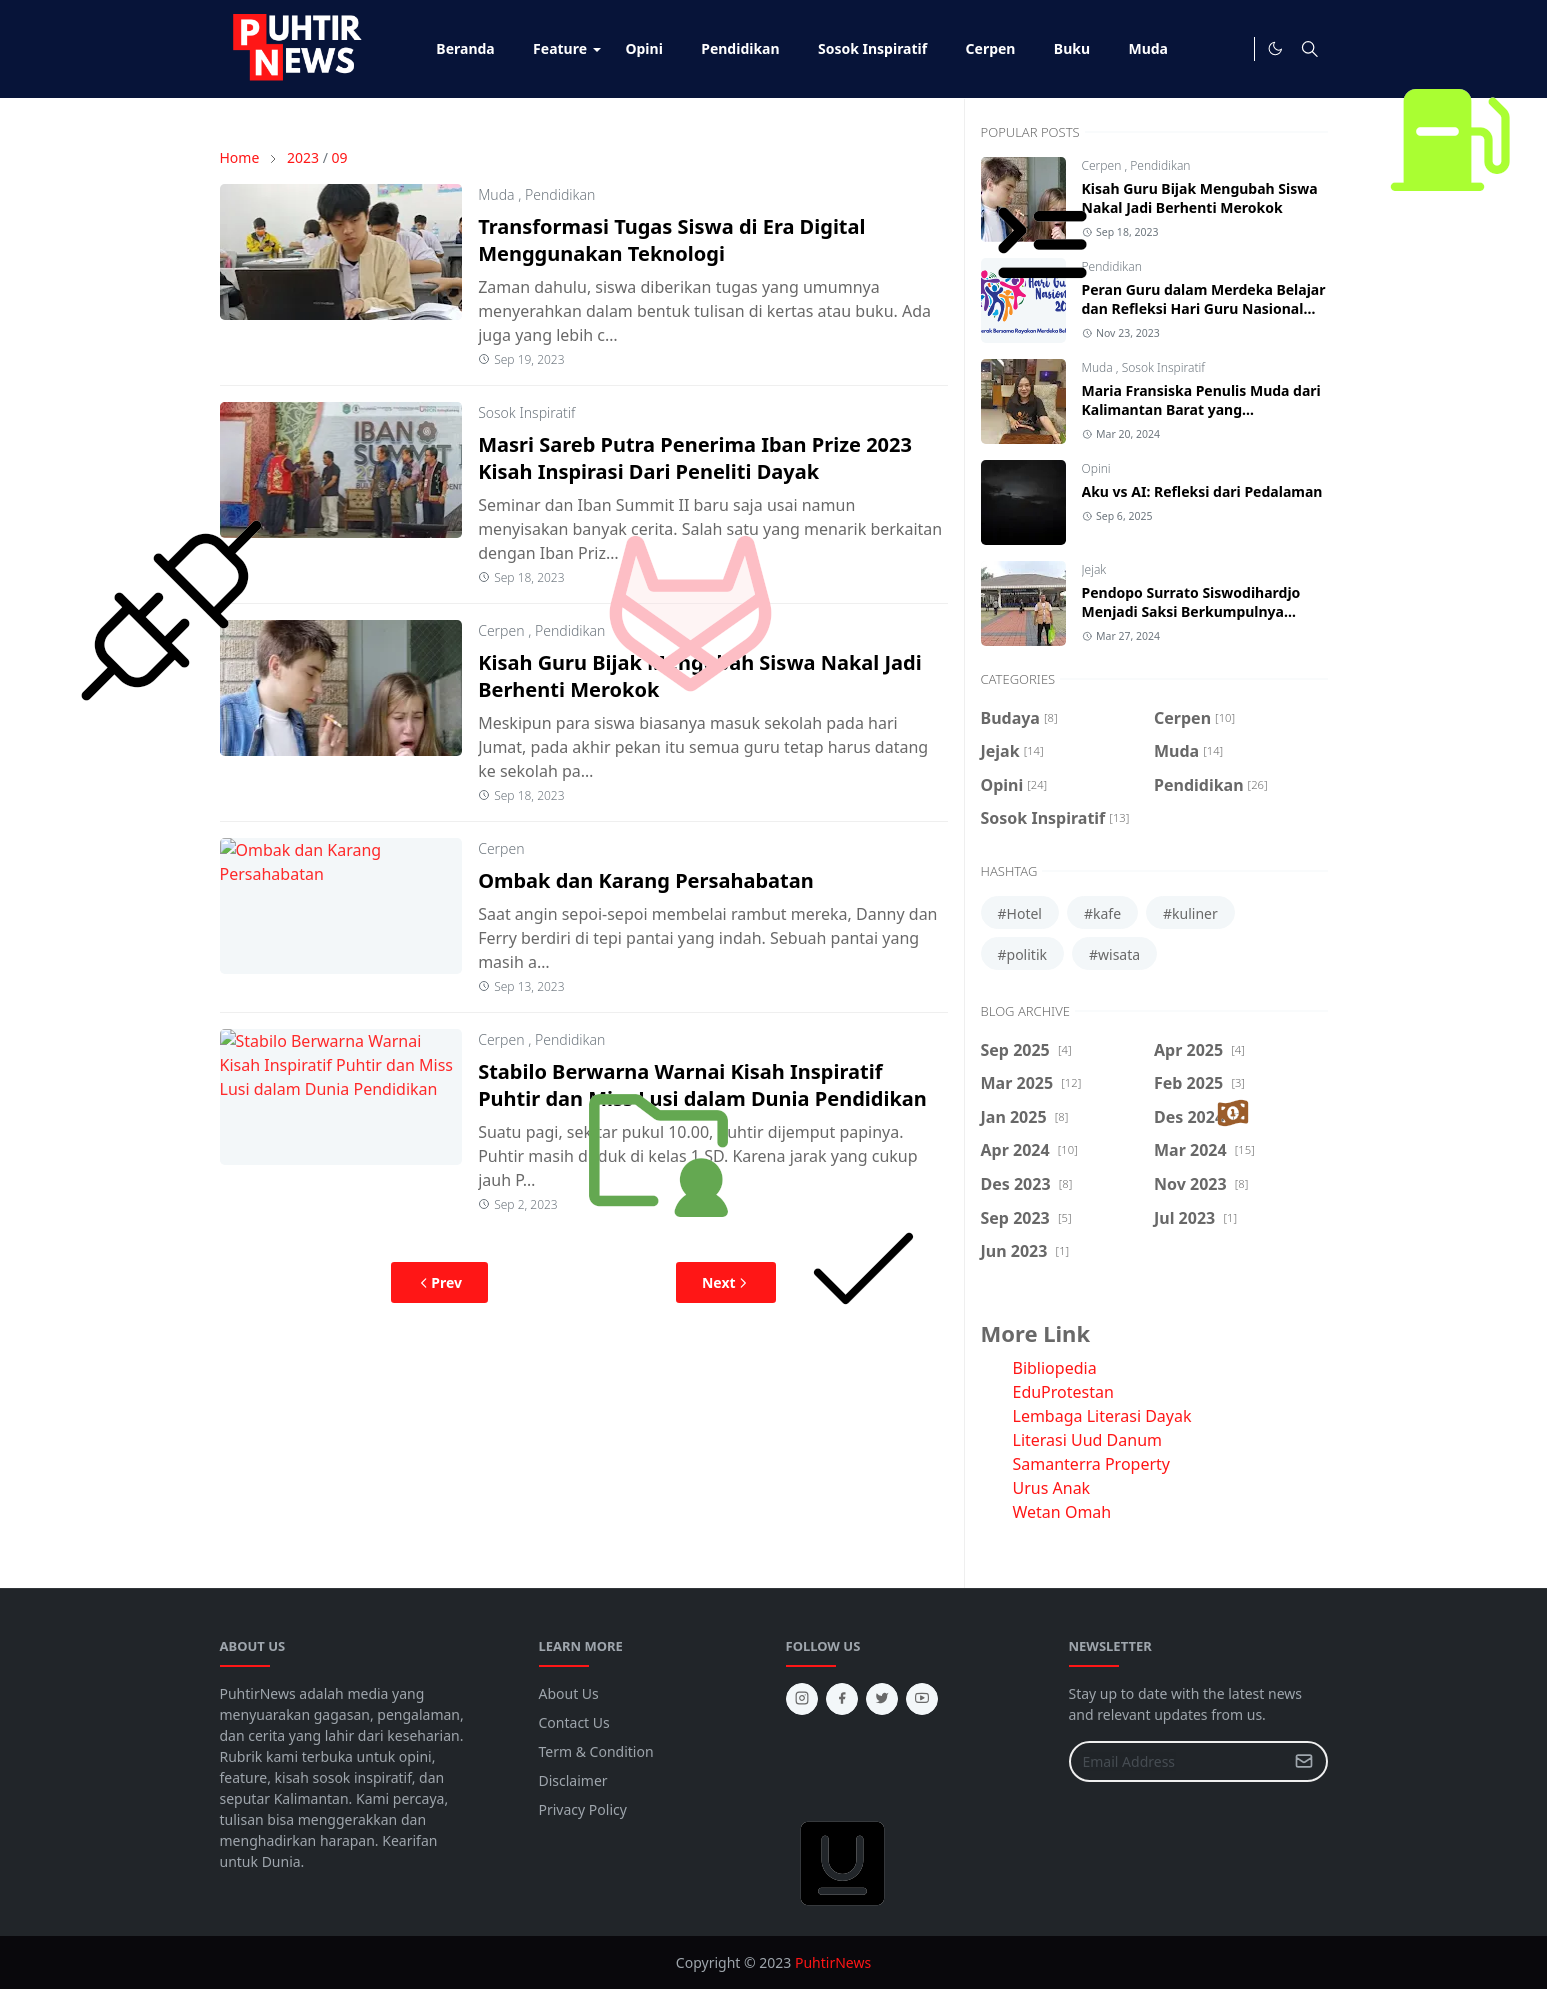  Describe the element at coordinates (1233, 1113) in the screenshot. I see `view payment or billing information` at that location.